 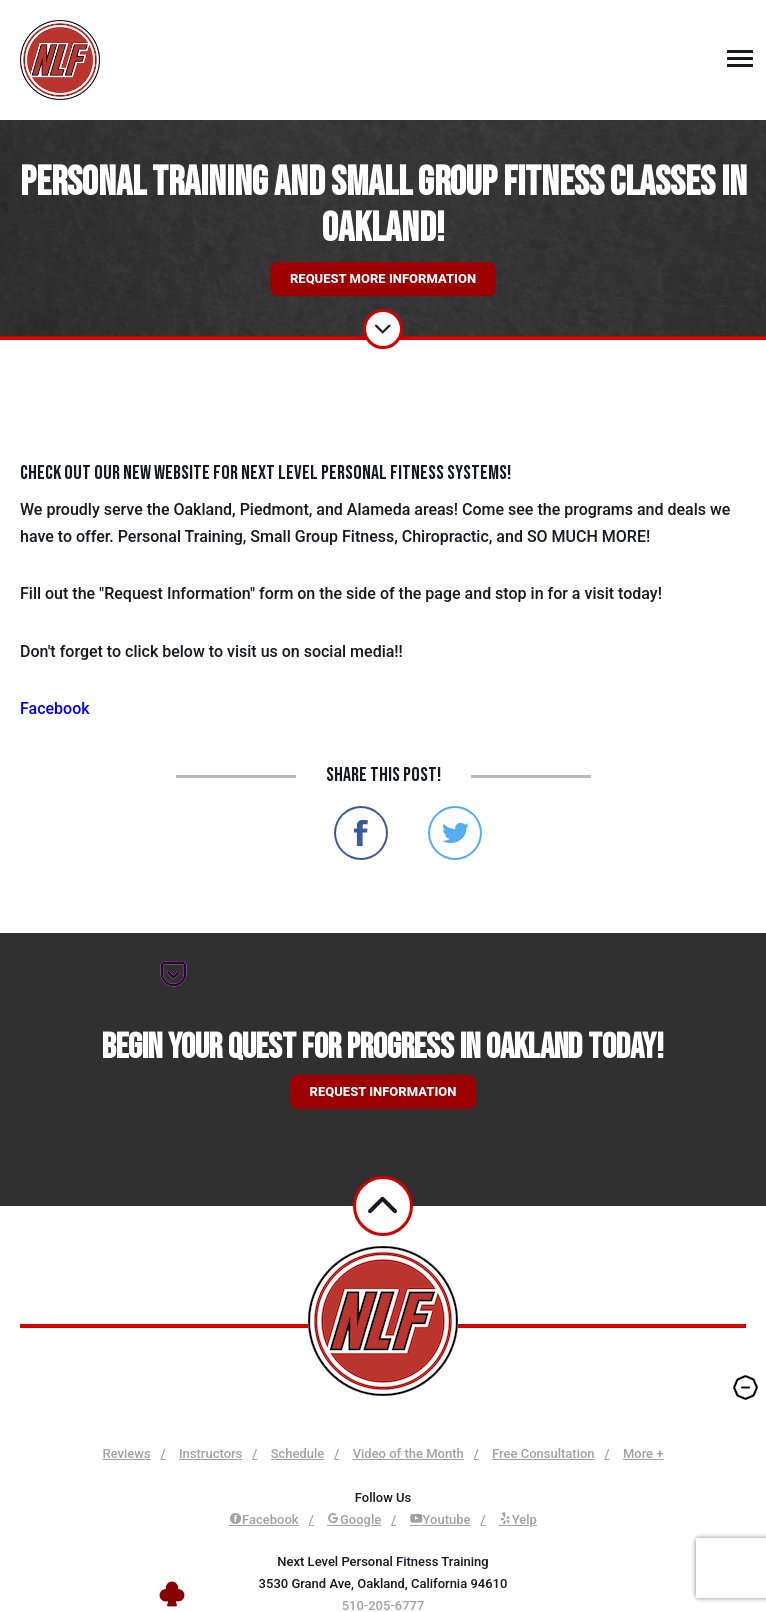 What do you see at coordinates (172, 1594) in the screenshot?
I see `select clubs suit in a card game` at bounding box center [172, 1594].